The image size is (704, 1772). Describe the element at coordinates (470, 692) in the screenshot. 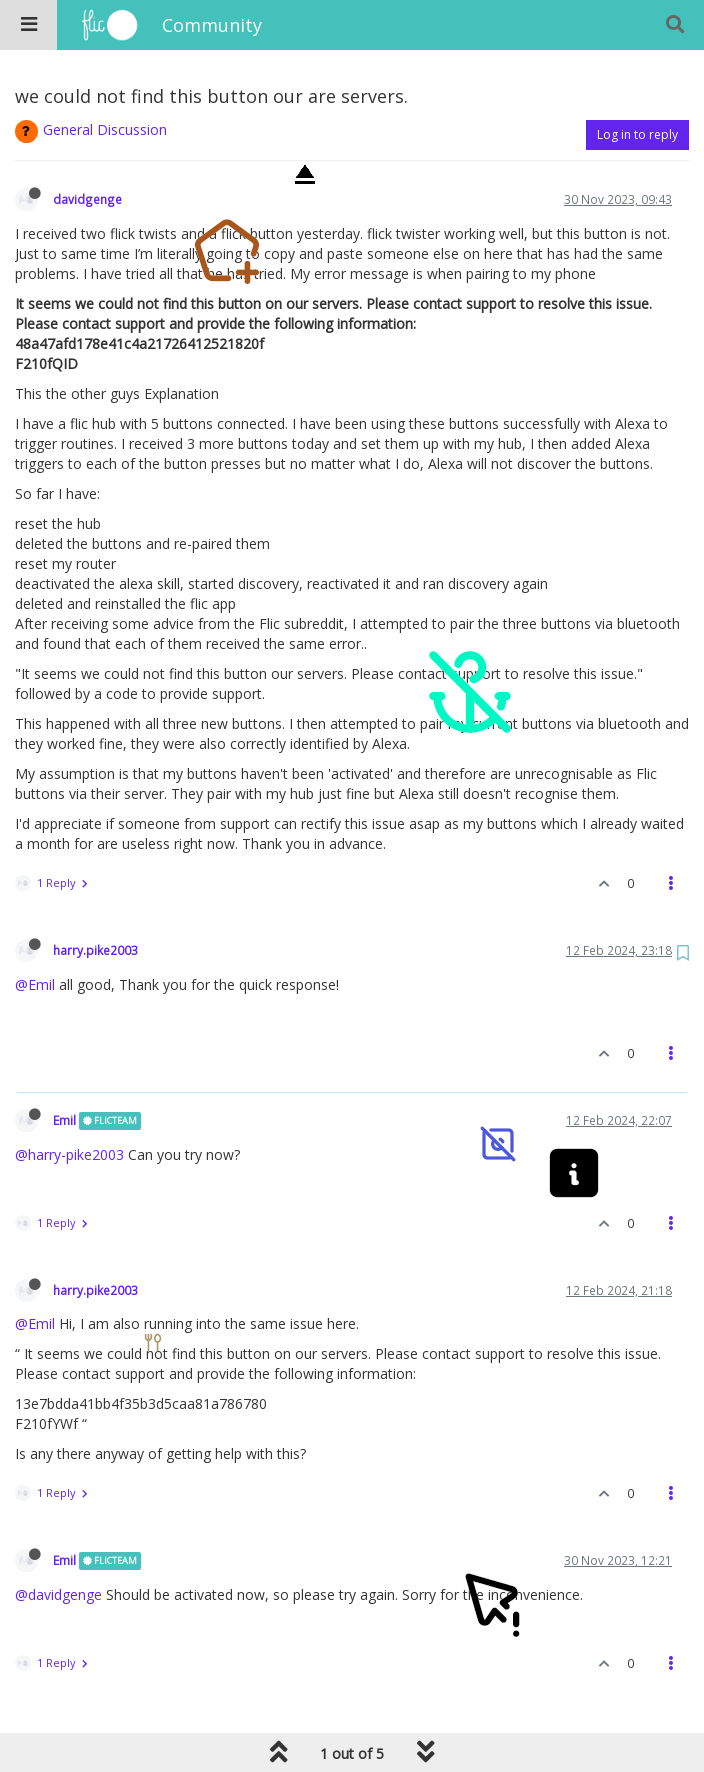

I see `disable anchor or fixed position` at that location.